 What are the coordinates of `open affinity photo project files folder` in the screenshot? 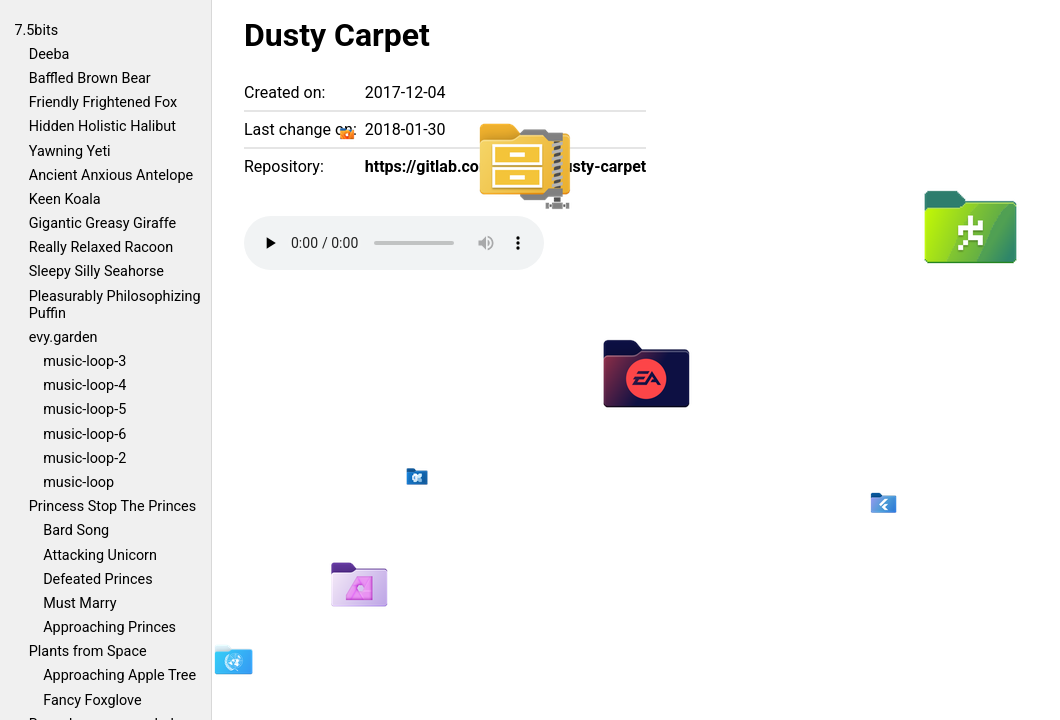 It's located at (359, 586).